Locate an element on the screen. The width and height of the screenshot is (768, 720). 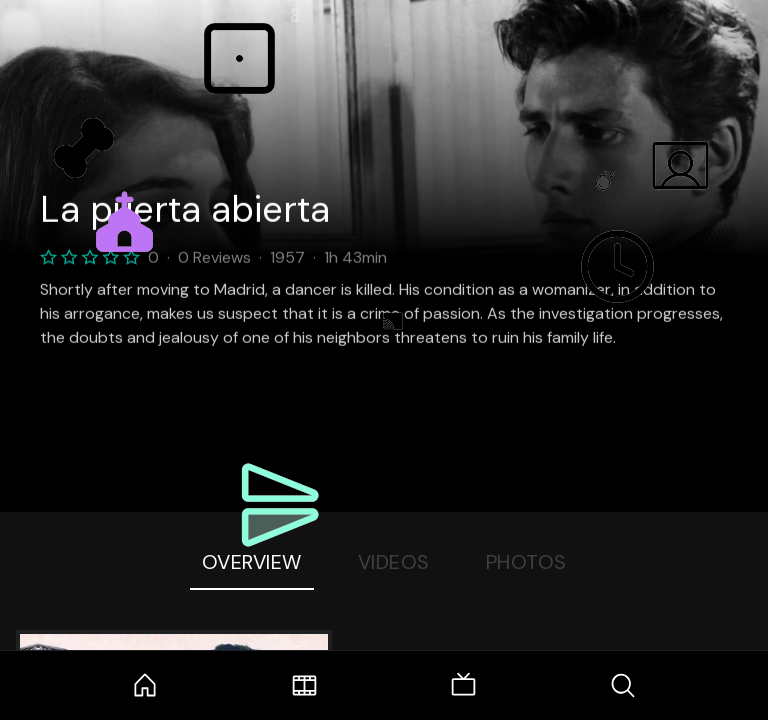
cast your screen to another device is located at coordinates (393, 321).